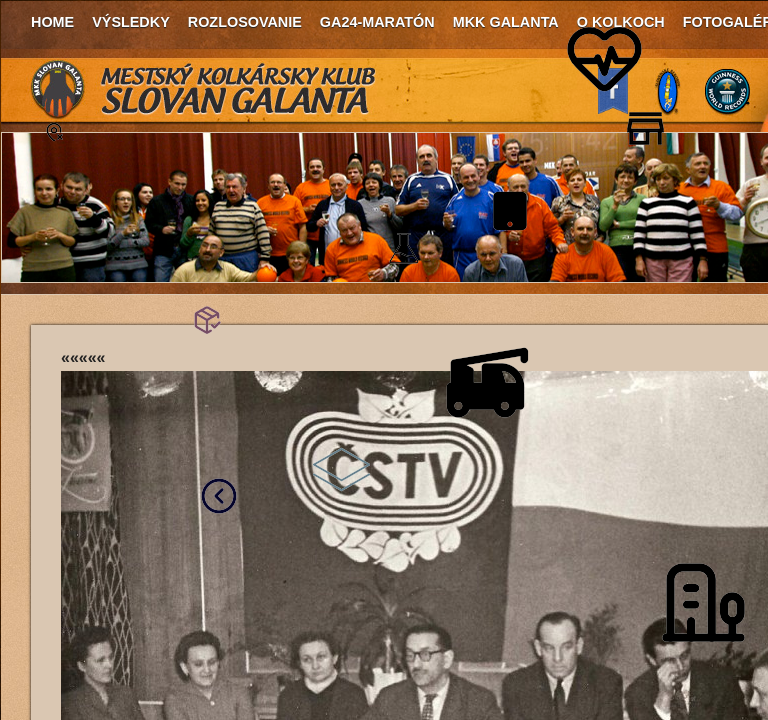  What do you see at coordinates (703, 600) in the screenshot?
I see `view property listings` at bounding box center [703, 600].